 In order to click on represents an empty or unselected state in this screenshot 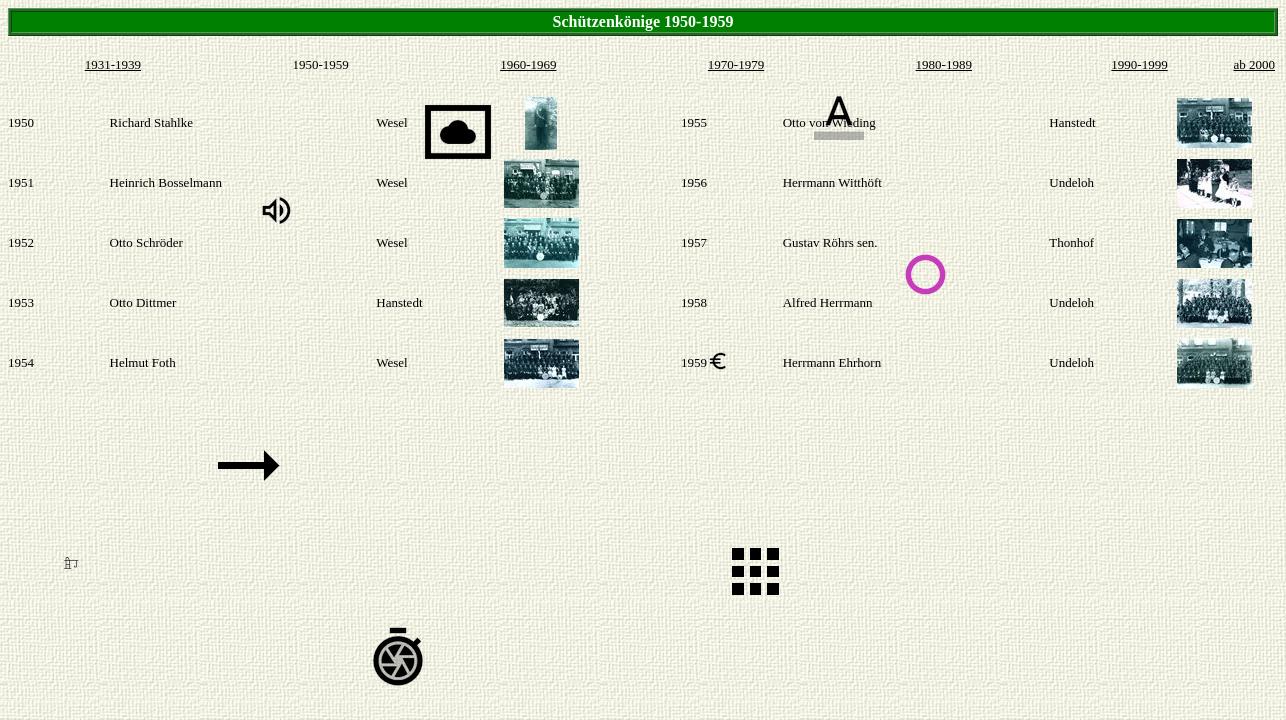, I will do `click(925, 274)`.